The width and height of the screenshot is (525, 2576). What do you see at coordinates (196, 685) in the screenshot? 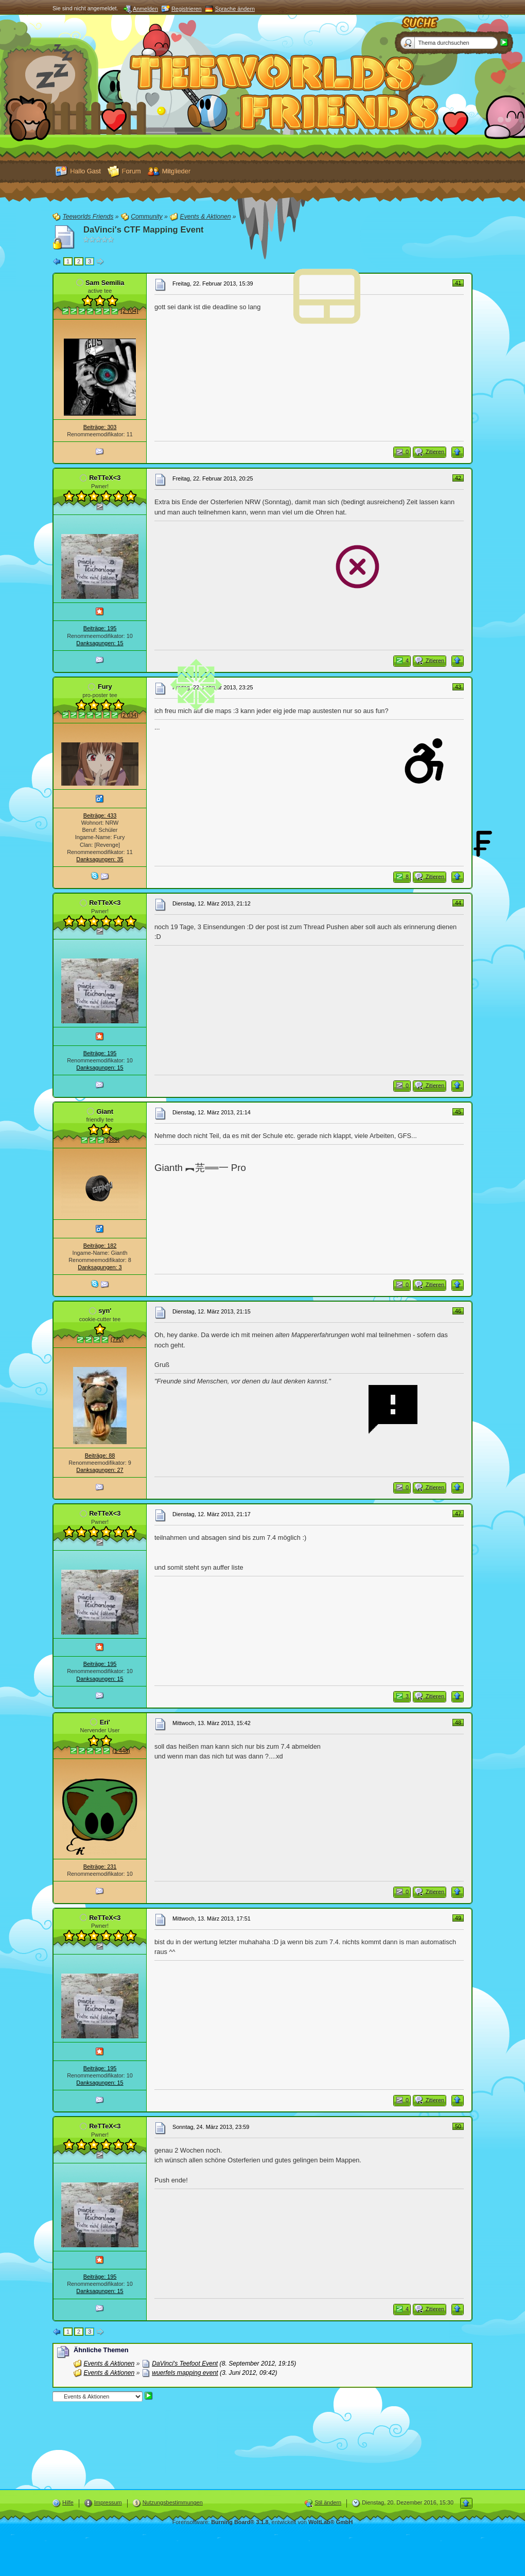
I see `centos linux distribution logo` at bounding box center [196, 685].